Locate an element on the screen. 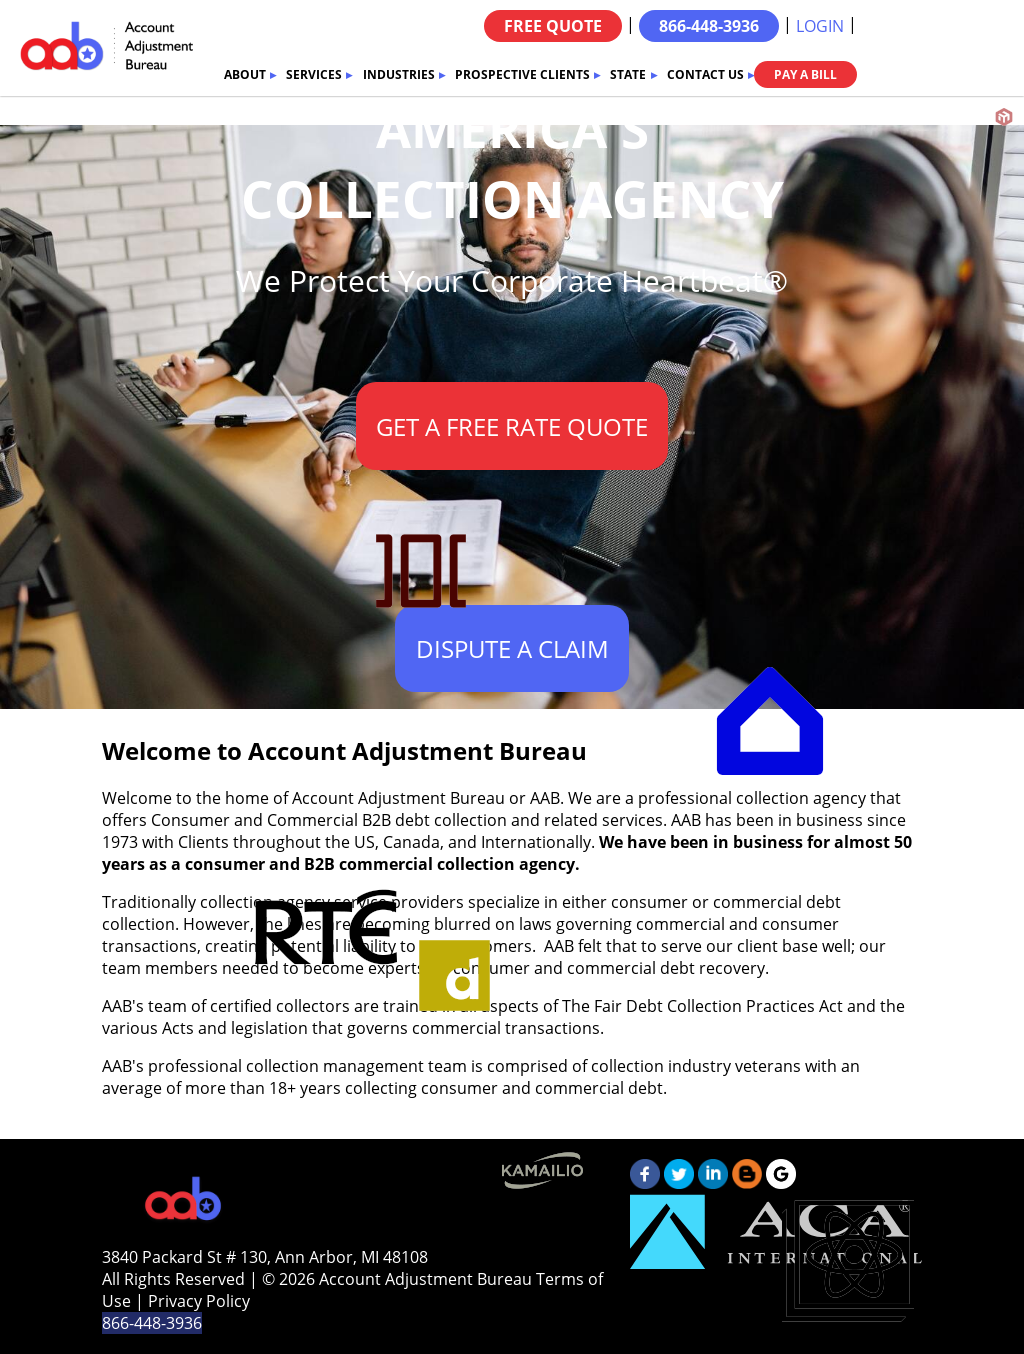 This screenshot has height=1354, width=1024. switch to carousel view mode is located at coordinates (421, 571).